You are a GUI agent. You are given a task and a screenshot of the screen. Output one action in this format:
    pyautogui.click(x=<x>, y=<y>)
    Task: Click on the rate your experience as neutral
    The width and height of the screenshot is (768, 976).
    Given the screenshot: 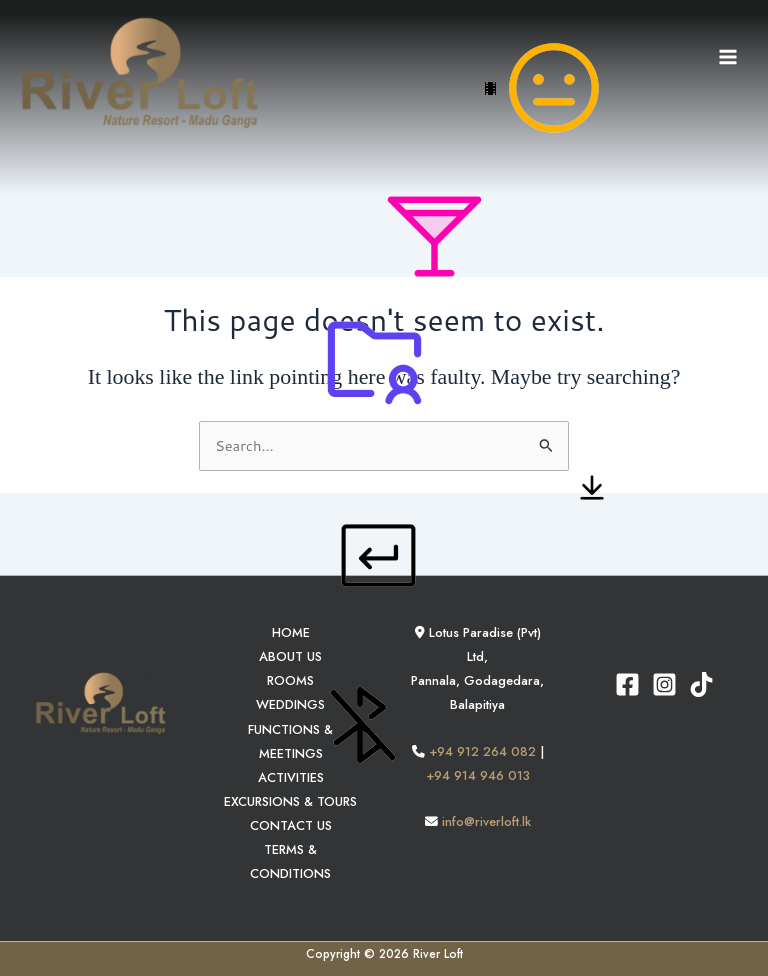 What is the action you would take?
    pyautogui.click(x=554, y=88)
    